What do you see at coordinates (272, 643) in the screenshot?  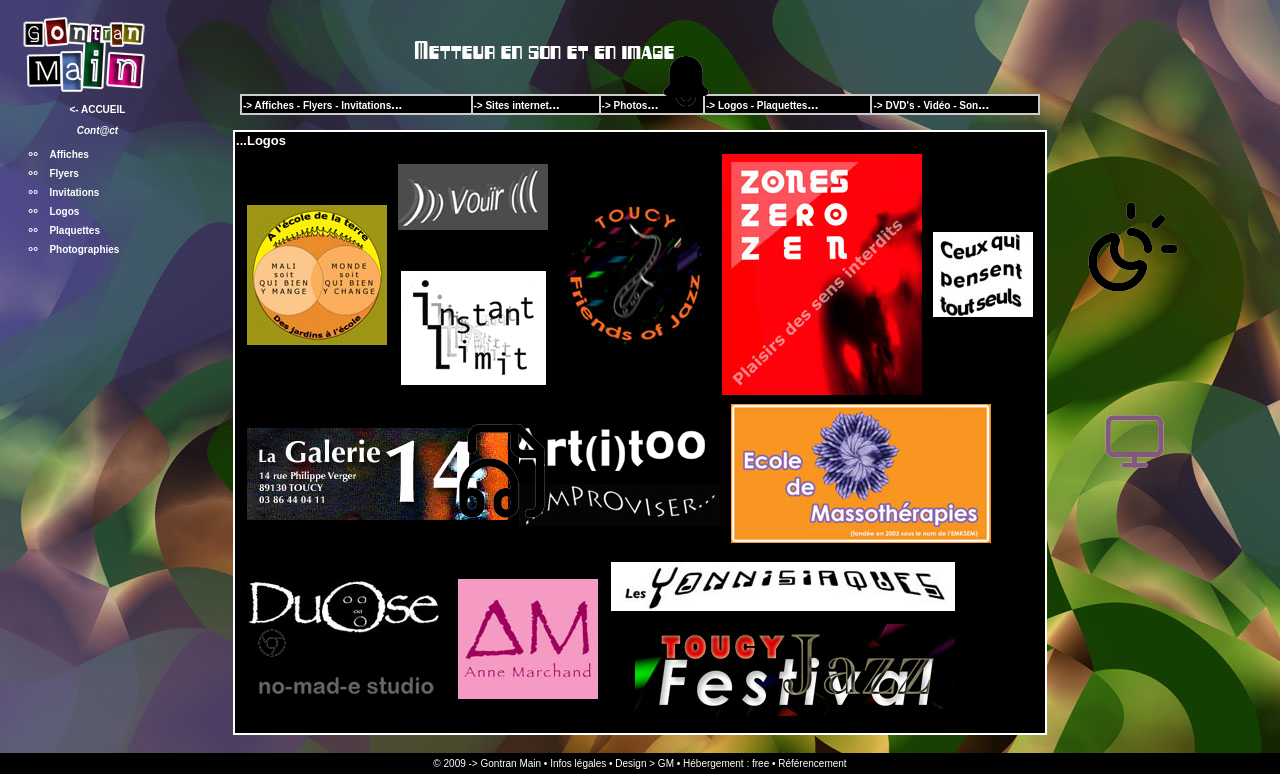 I see `open Google Chrome browser` at bounding box center [272, 643].